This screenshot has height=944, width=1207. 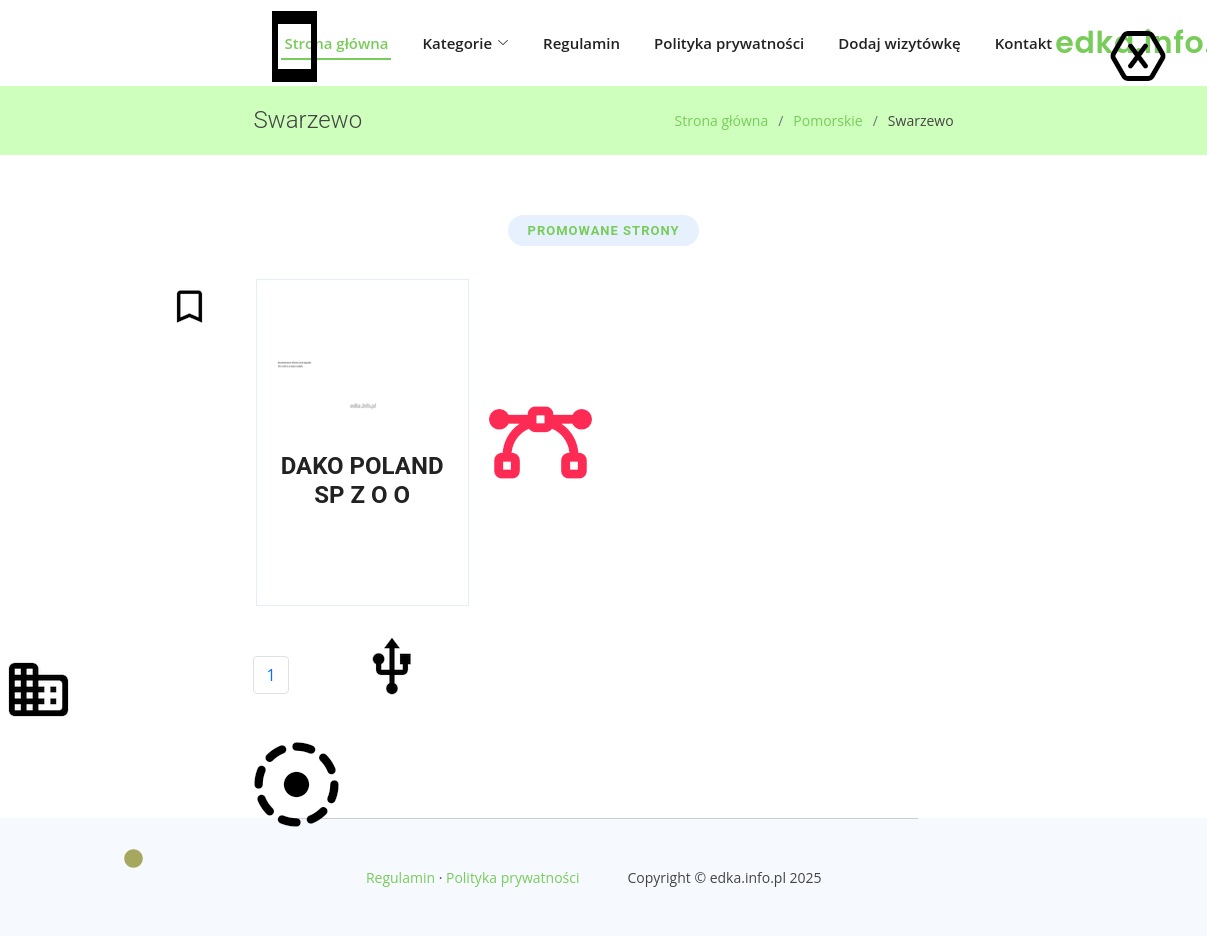 I want to click on edit vector path curves, so click(x=540, y=442).